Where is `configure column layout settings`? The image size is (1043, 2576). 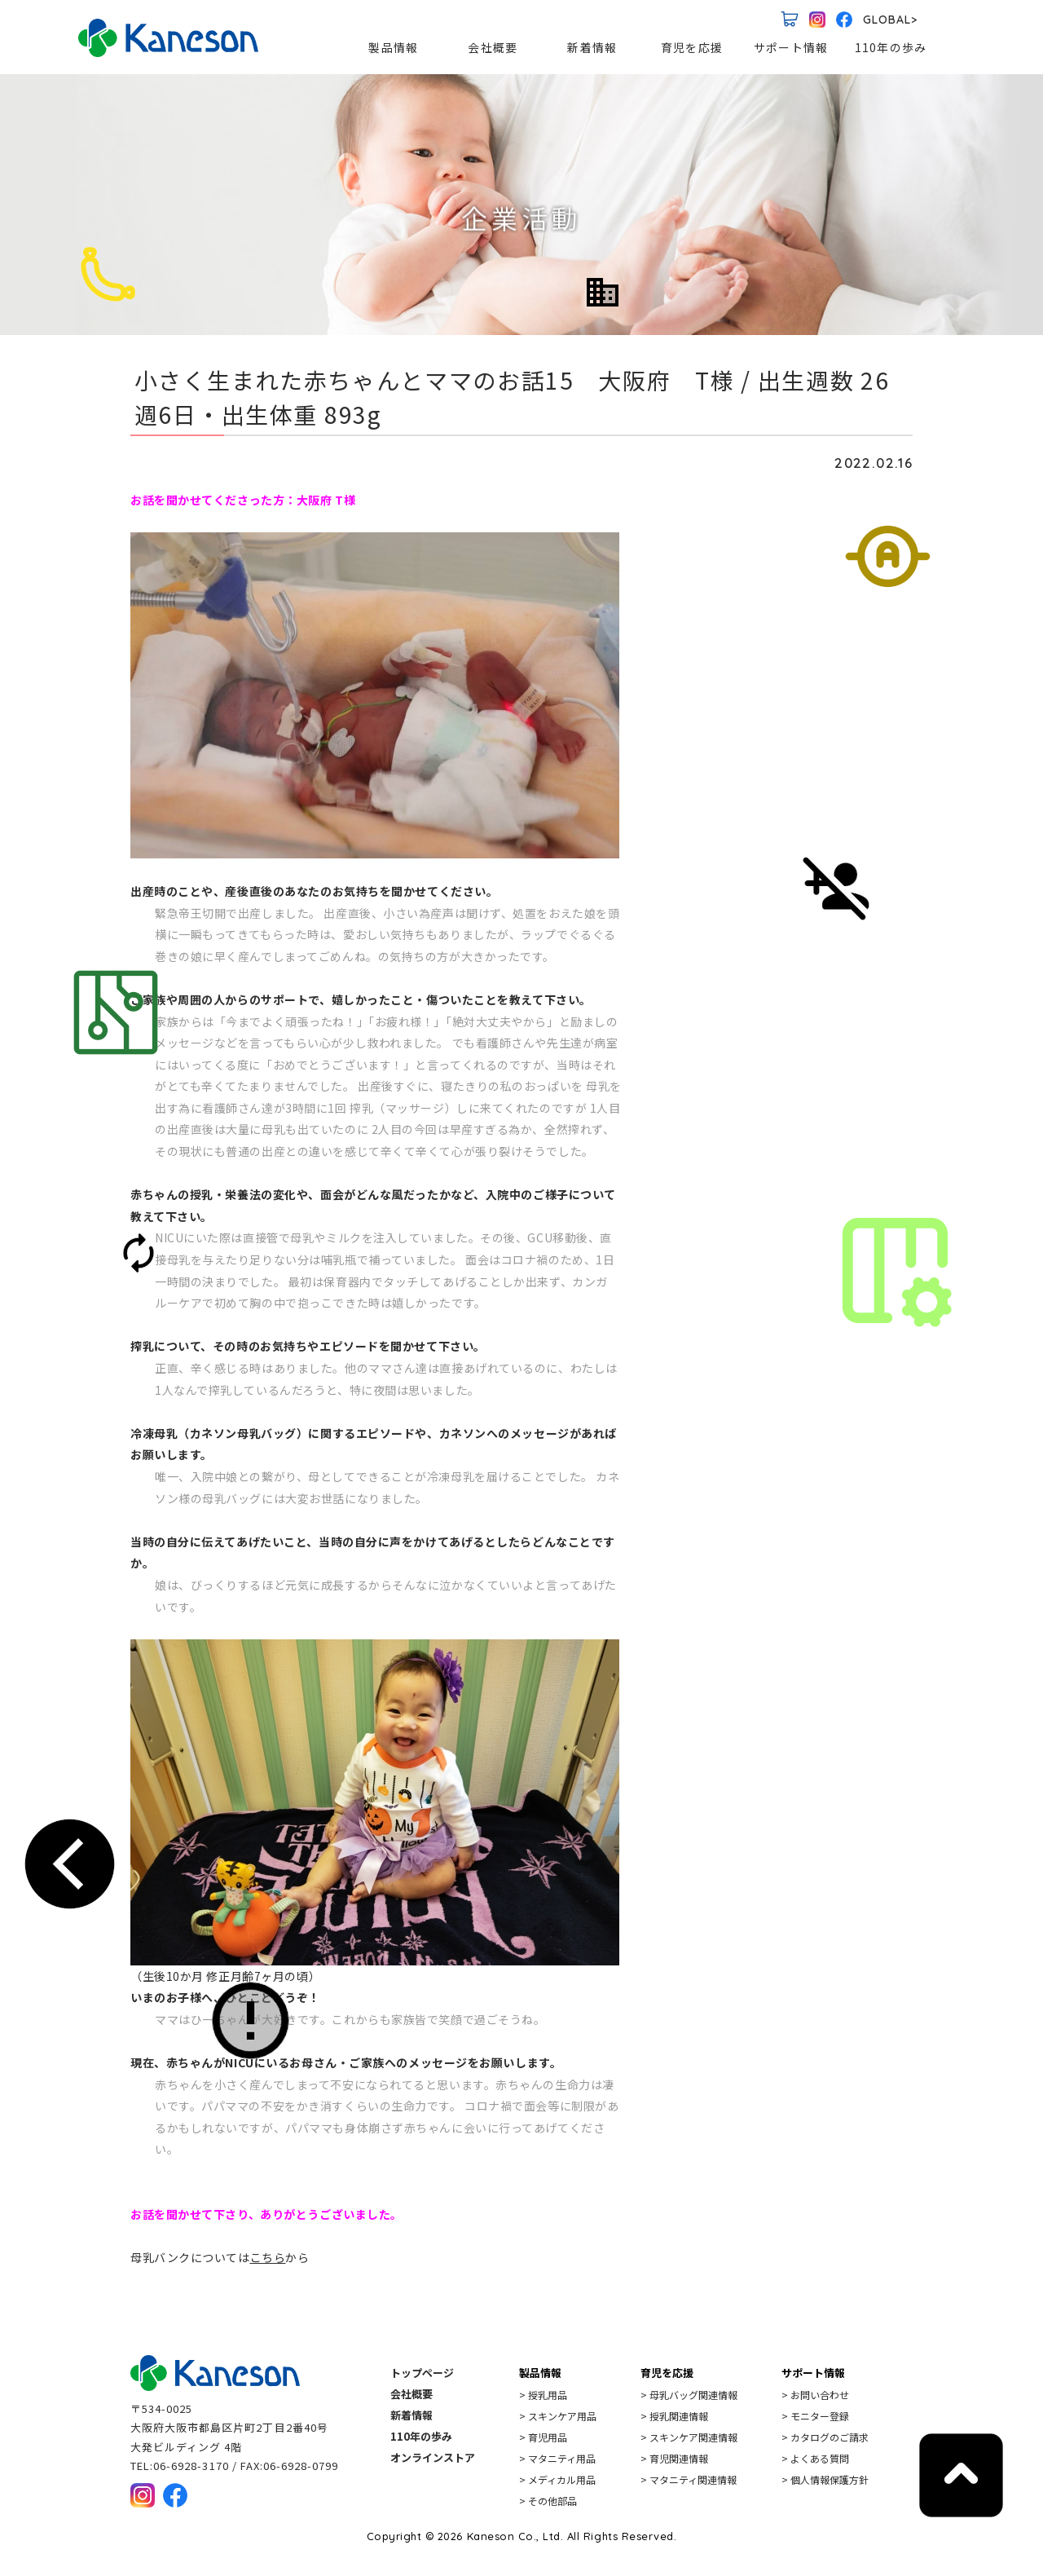 configure column layout settings is located at coordinates (895, 1270).